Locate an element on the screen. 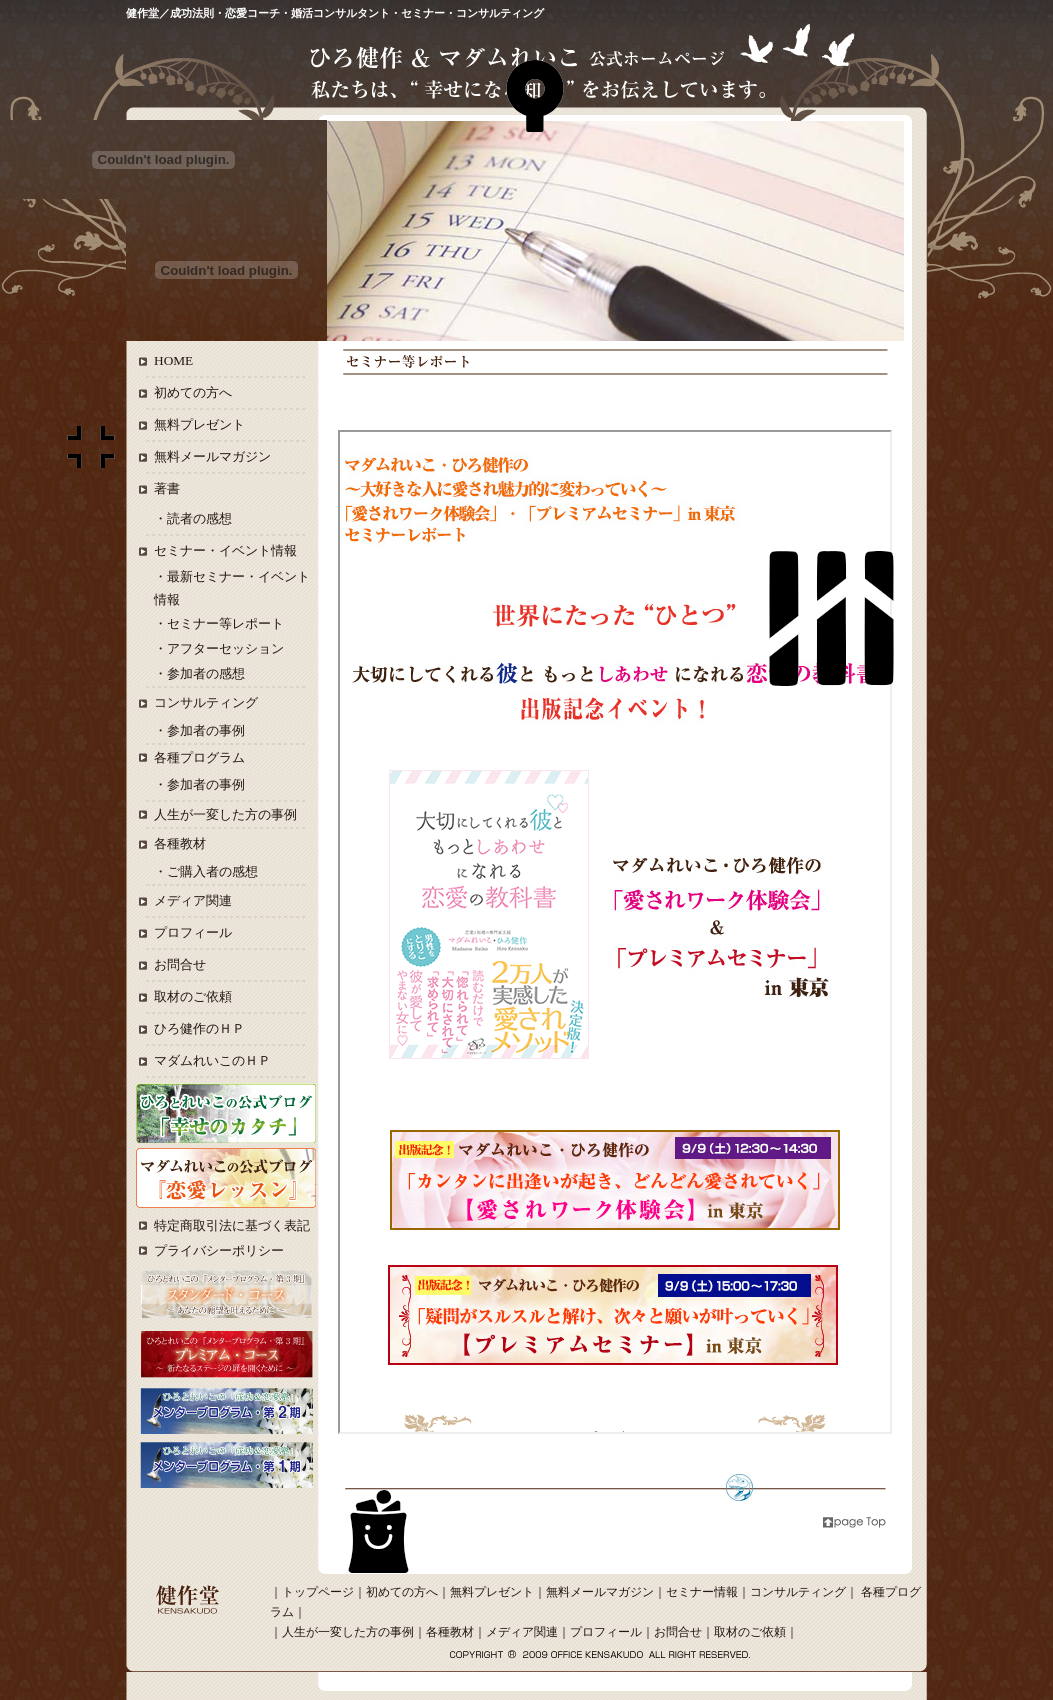 The image size is (1053, 1700). open the Blibli shopping app is located at coordinates (378, 1531).